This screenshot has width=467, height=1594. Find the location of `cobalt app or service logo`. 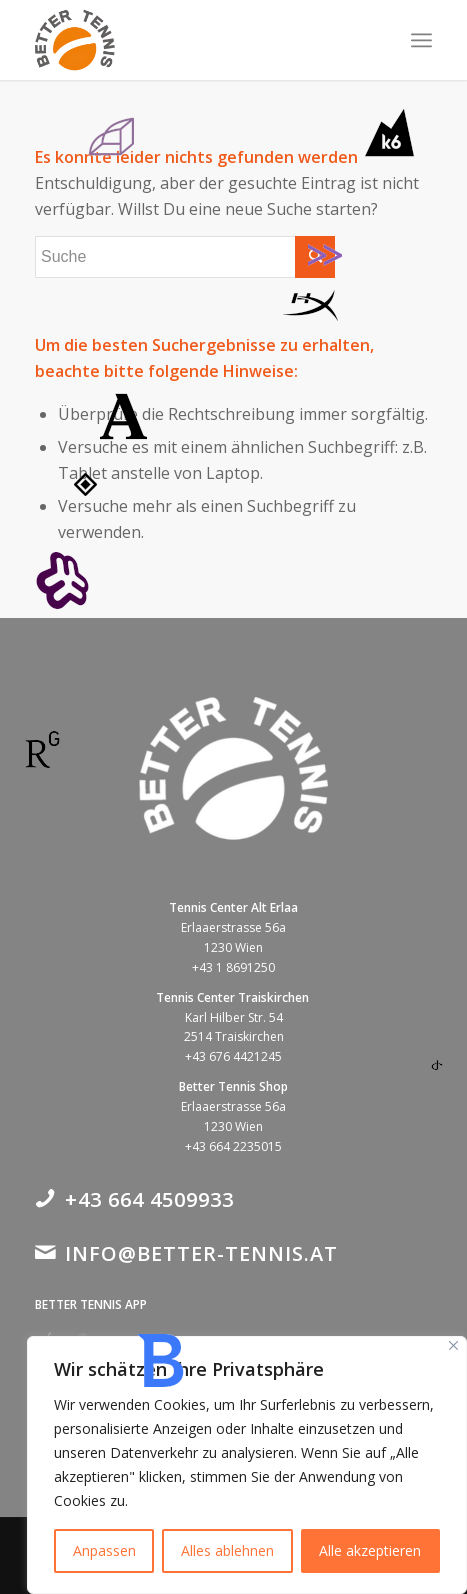

cobalt app or service logo is located at coordinates (325, 255).